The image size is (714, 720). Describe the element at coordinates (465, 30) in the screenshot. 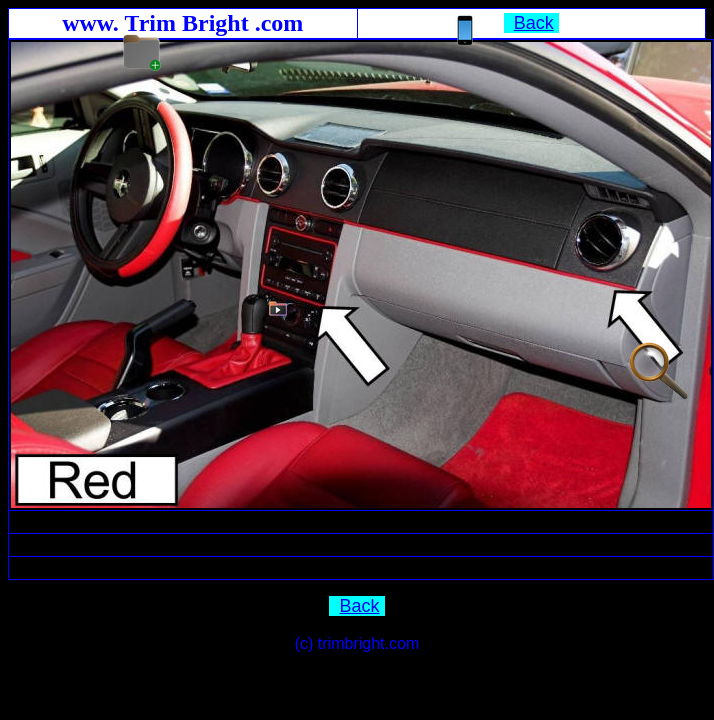

I see `iPod touch device icon` at that location.